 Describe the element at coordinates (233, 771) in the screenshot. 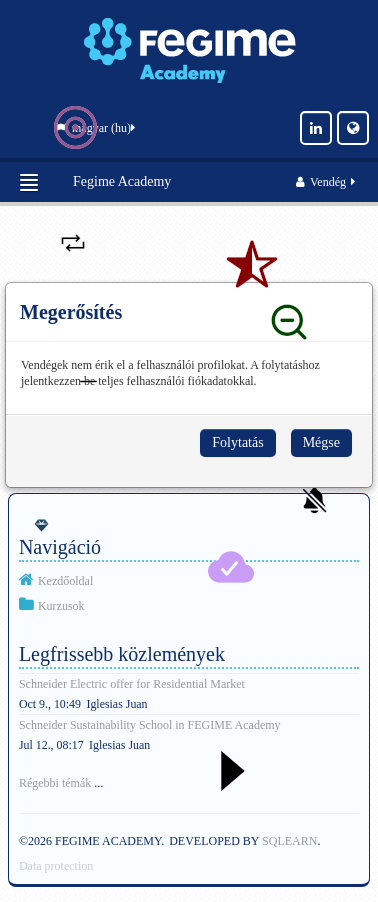

I see `play media or start playback` at that location.